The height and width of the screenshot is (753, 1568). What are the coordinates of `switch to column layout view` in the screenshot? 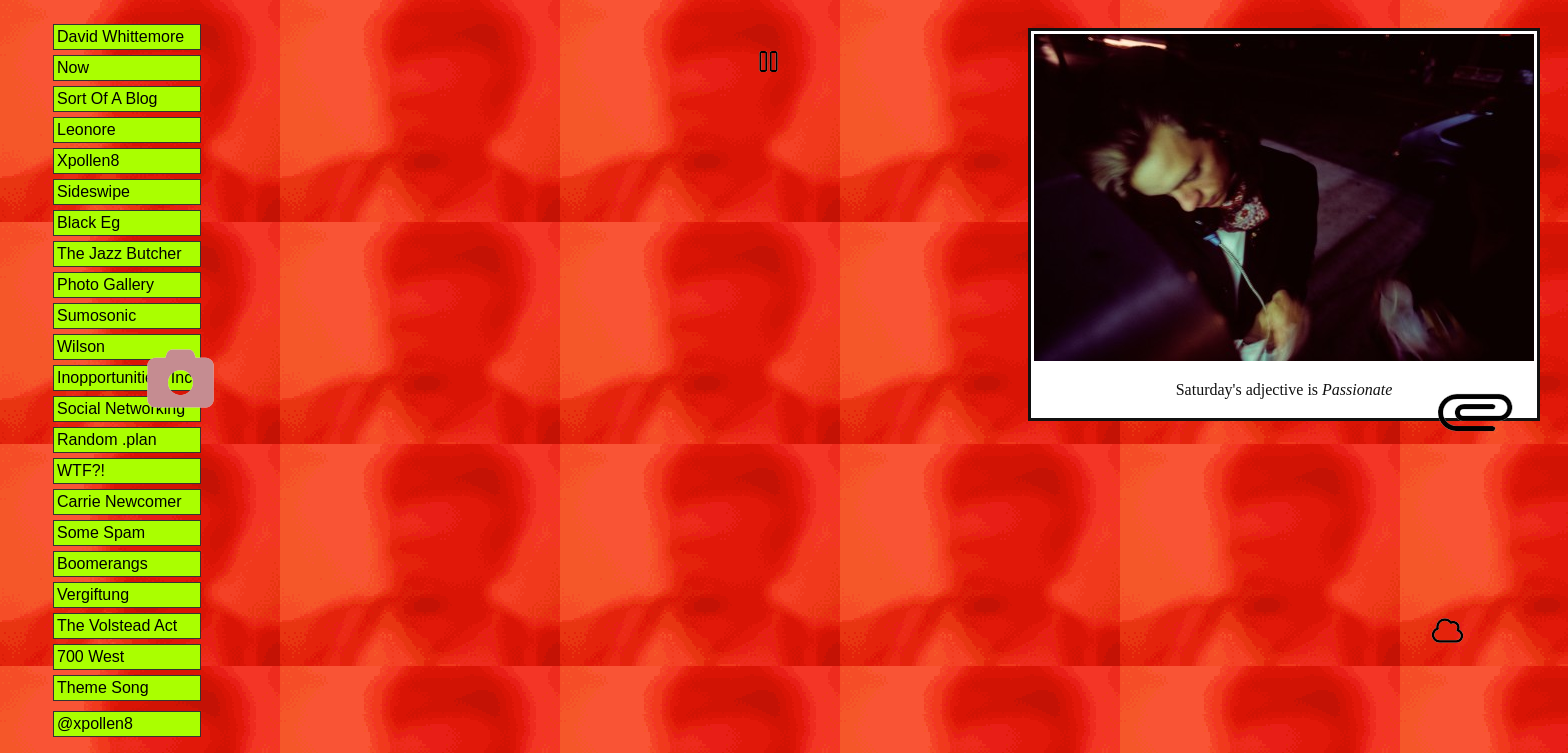 It's located at (768, 61).